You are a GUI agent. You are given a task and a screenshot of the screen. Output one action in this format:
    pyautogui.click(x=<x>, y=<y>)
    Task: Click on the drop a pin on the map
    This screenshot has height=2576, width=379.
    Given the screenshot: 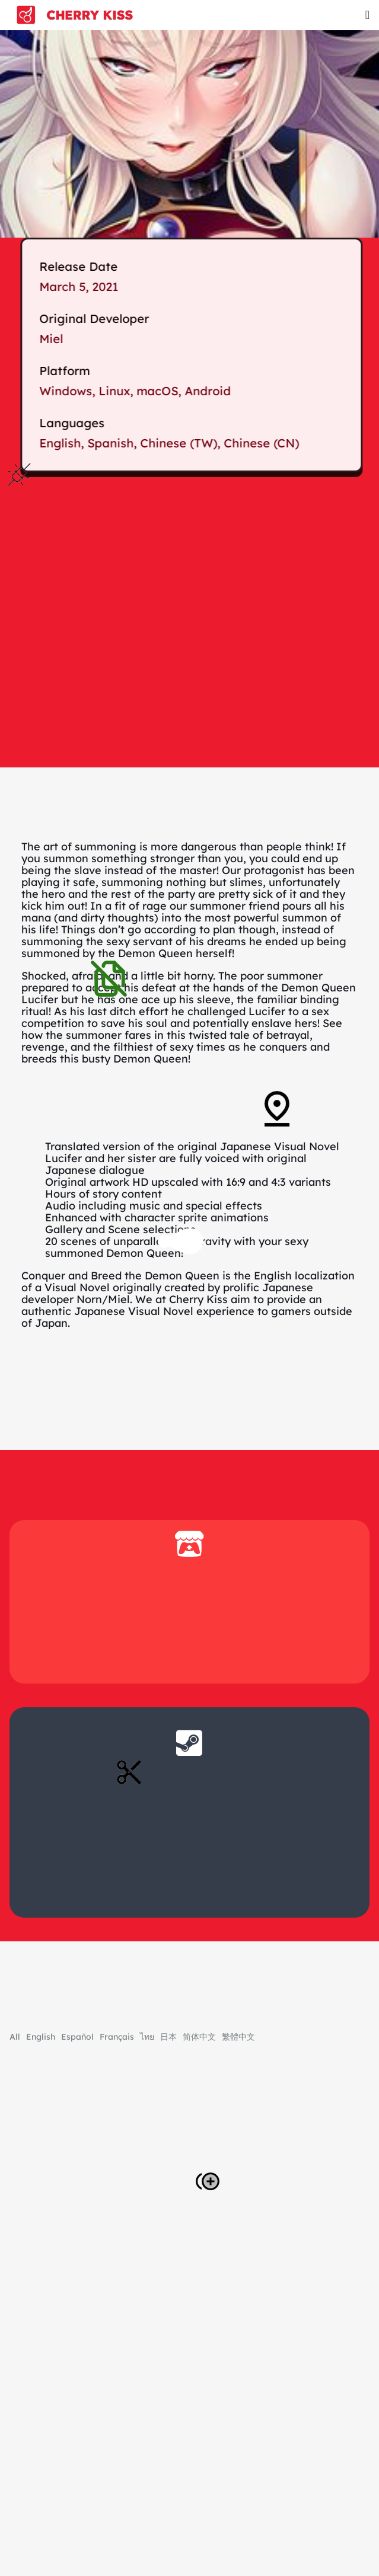 What is the action you would take?
    pyautogui.click(x=277, y=1109)
    